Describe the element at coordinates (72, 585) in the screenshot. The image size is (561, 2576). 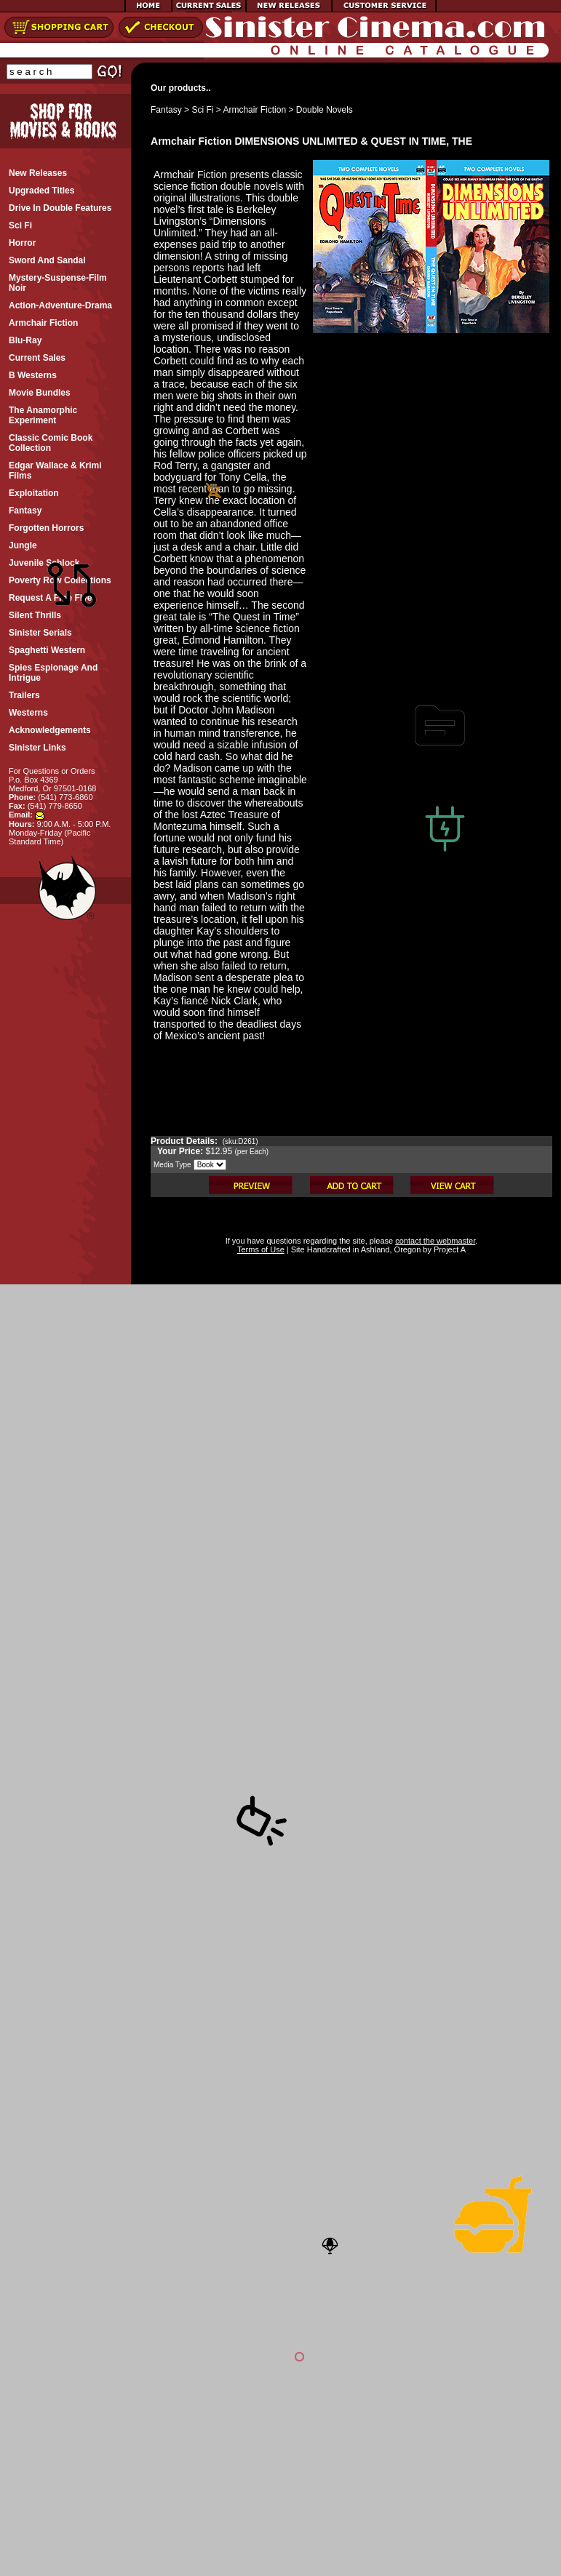
I see `view code changes between versions` at that location.